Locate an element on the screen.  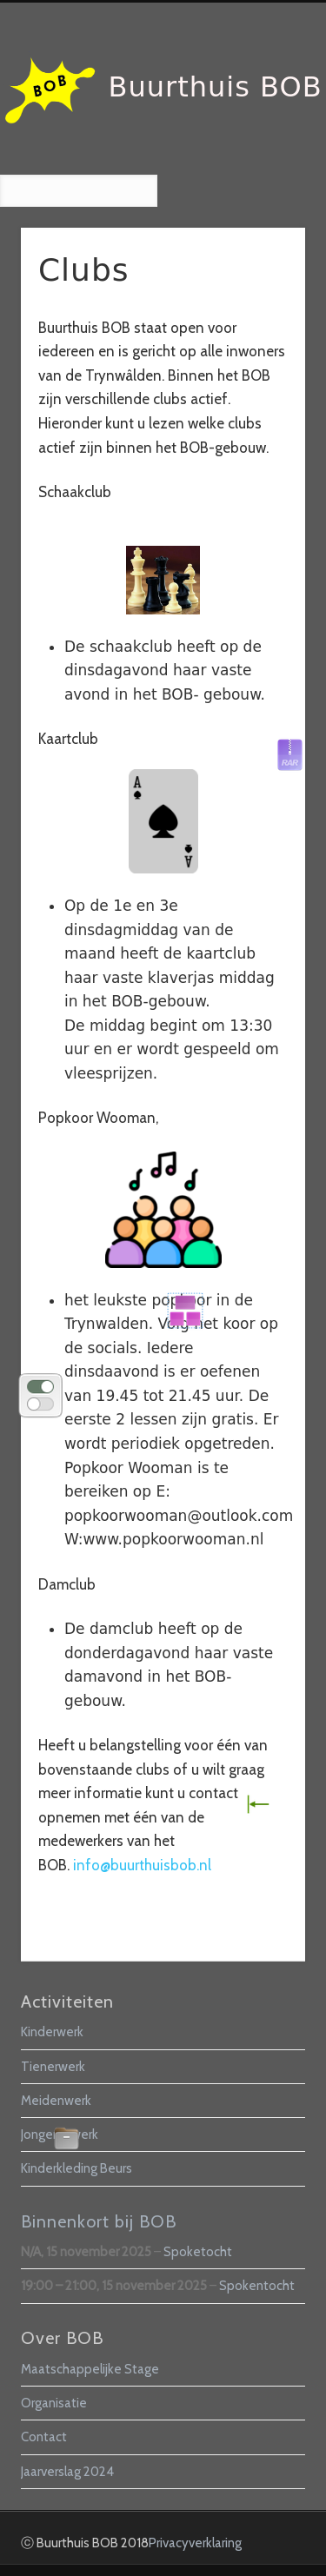
open unity tweak tool settings is located at coordinates (40, 1395).